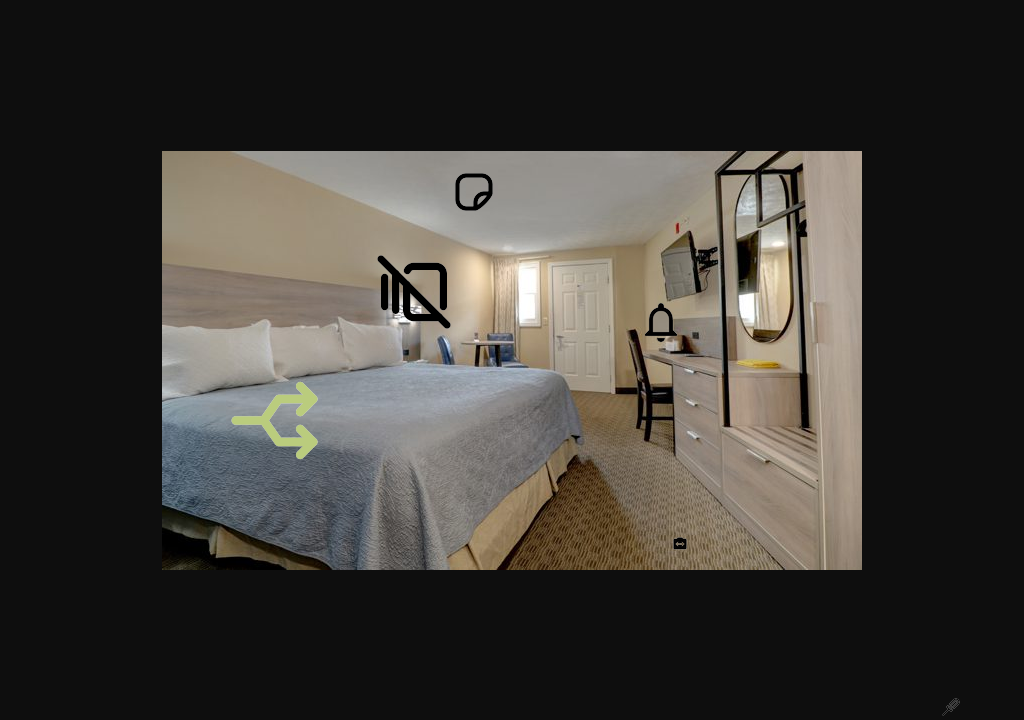  What do you see at coordinates (661, 322) in the screenshot?
I see `view your notifications` at bounding box center [661, 322].